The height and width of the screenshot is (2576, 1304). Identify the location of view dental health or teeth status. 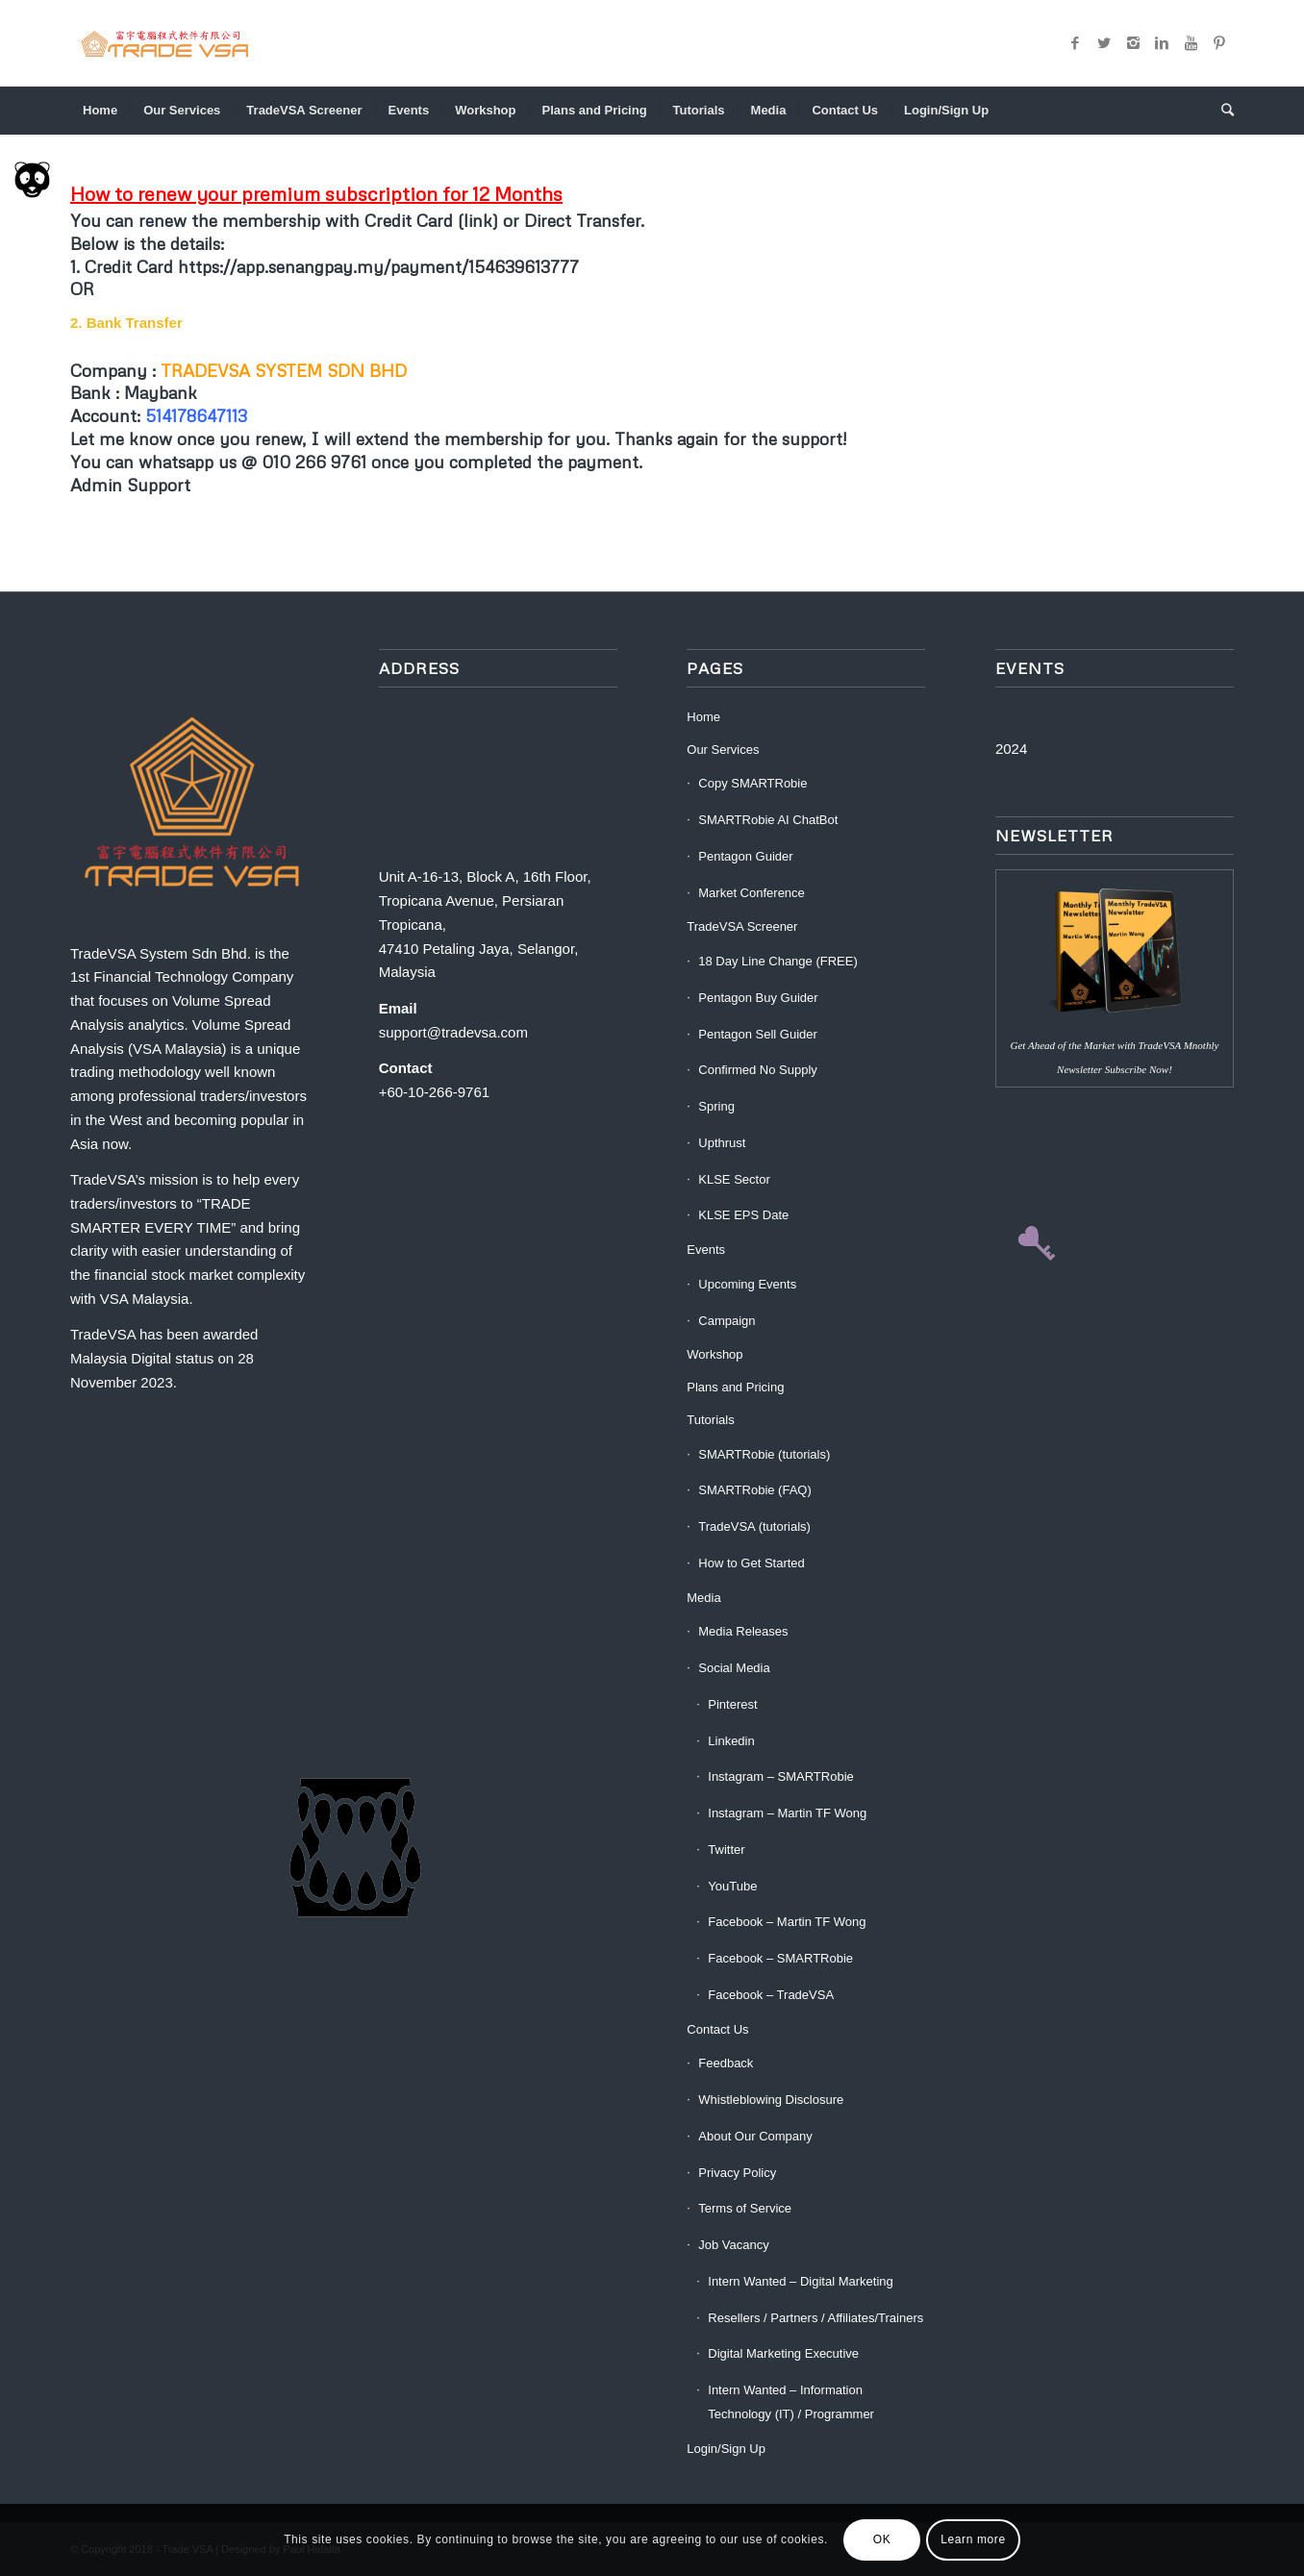
(355, 1847).